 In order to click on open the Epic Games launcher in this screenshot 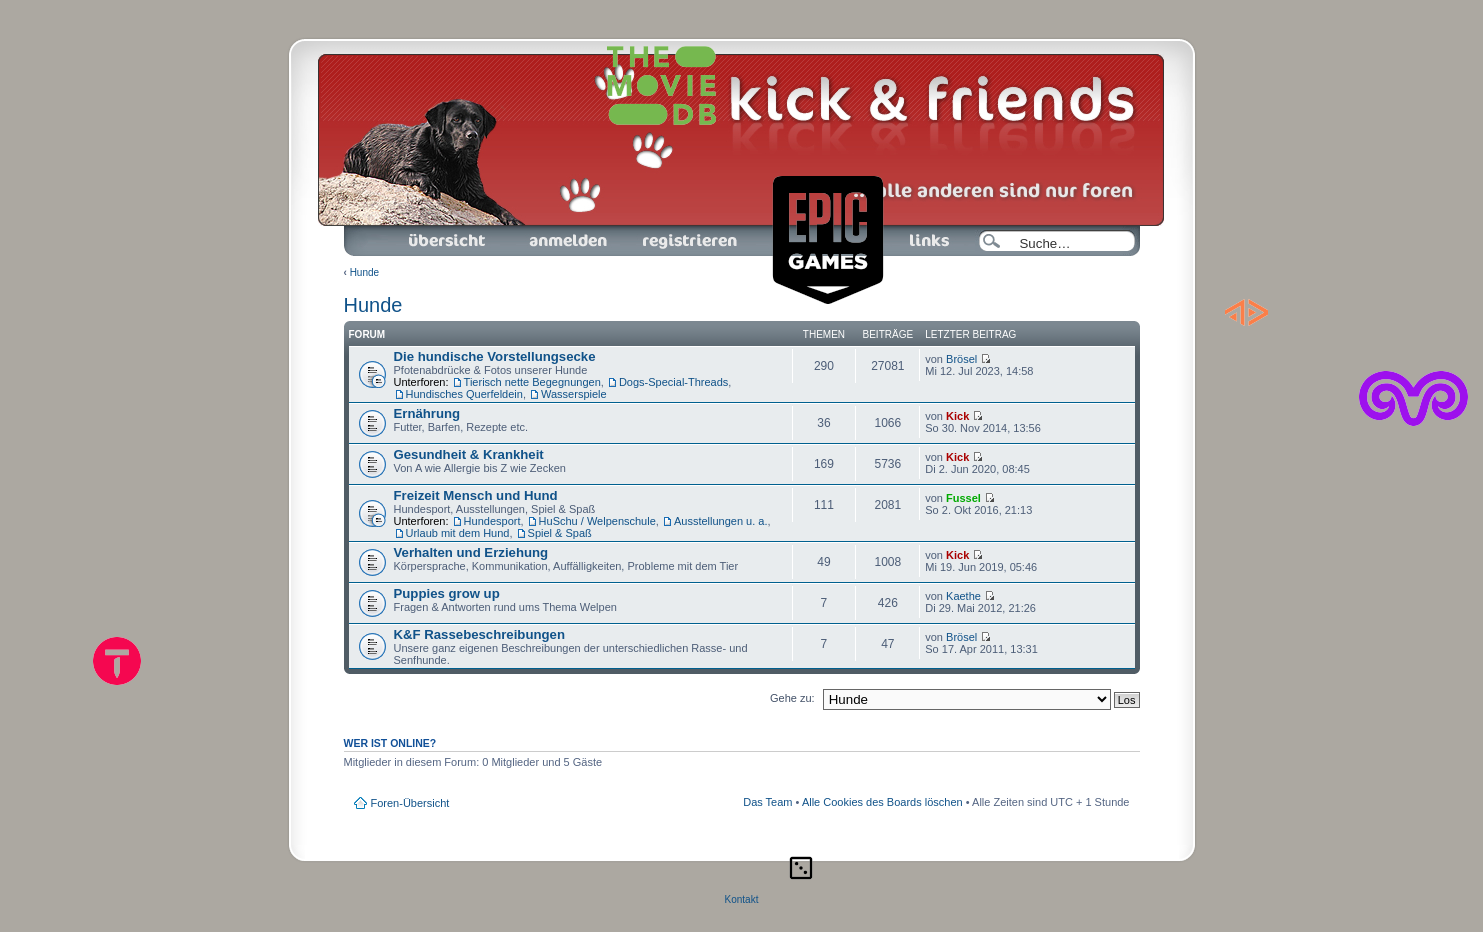, I will do `click(828, 240)`.